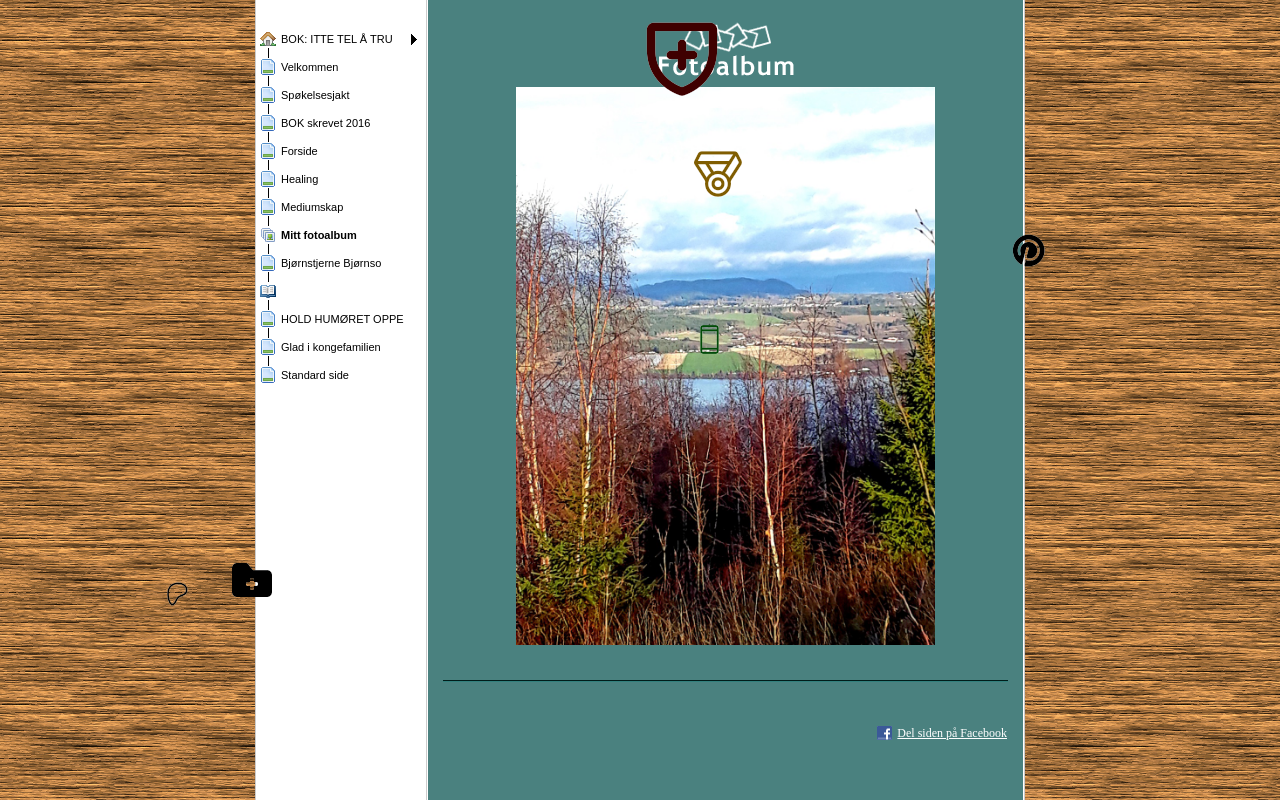  I want to click on visit patreon page, so click(176, 593).